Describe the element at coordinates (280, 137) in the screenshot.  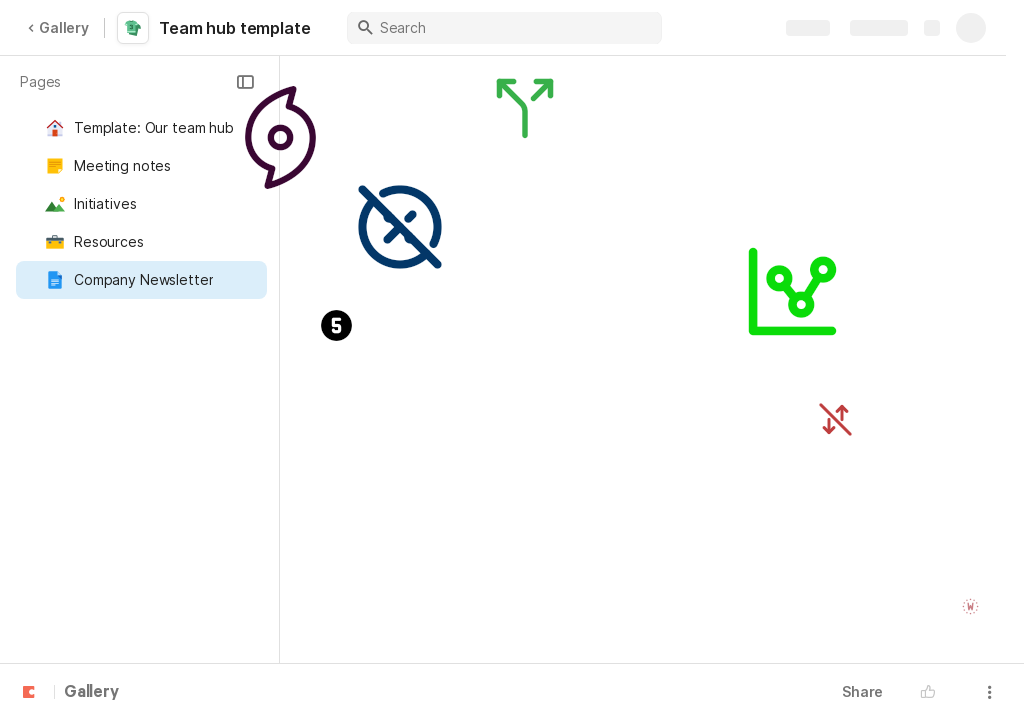
I see `indicates hurricane or tropical storm warning` at that location.